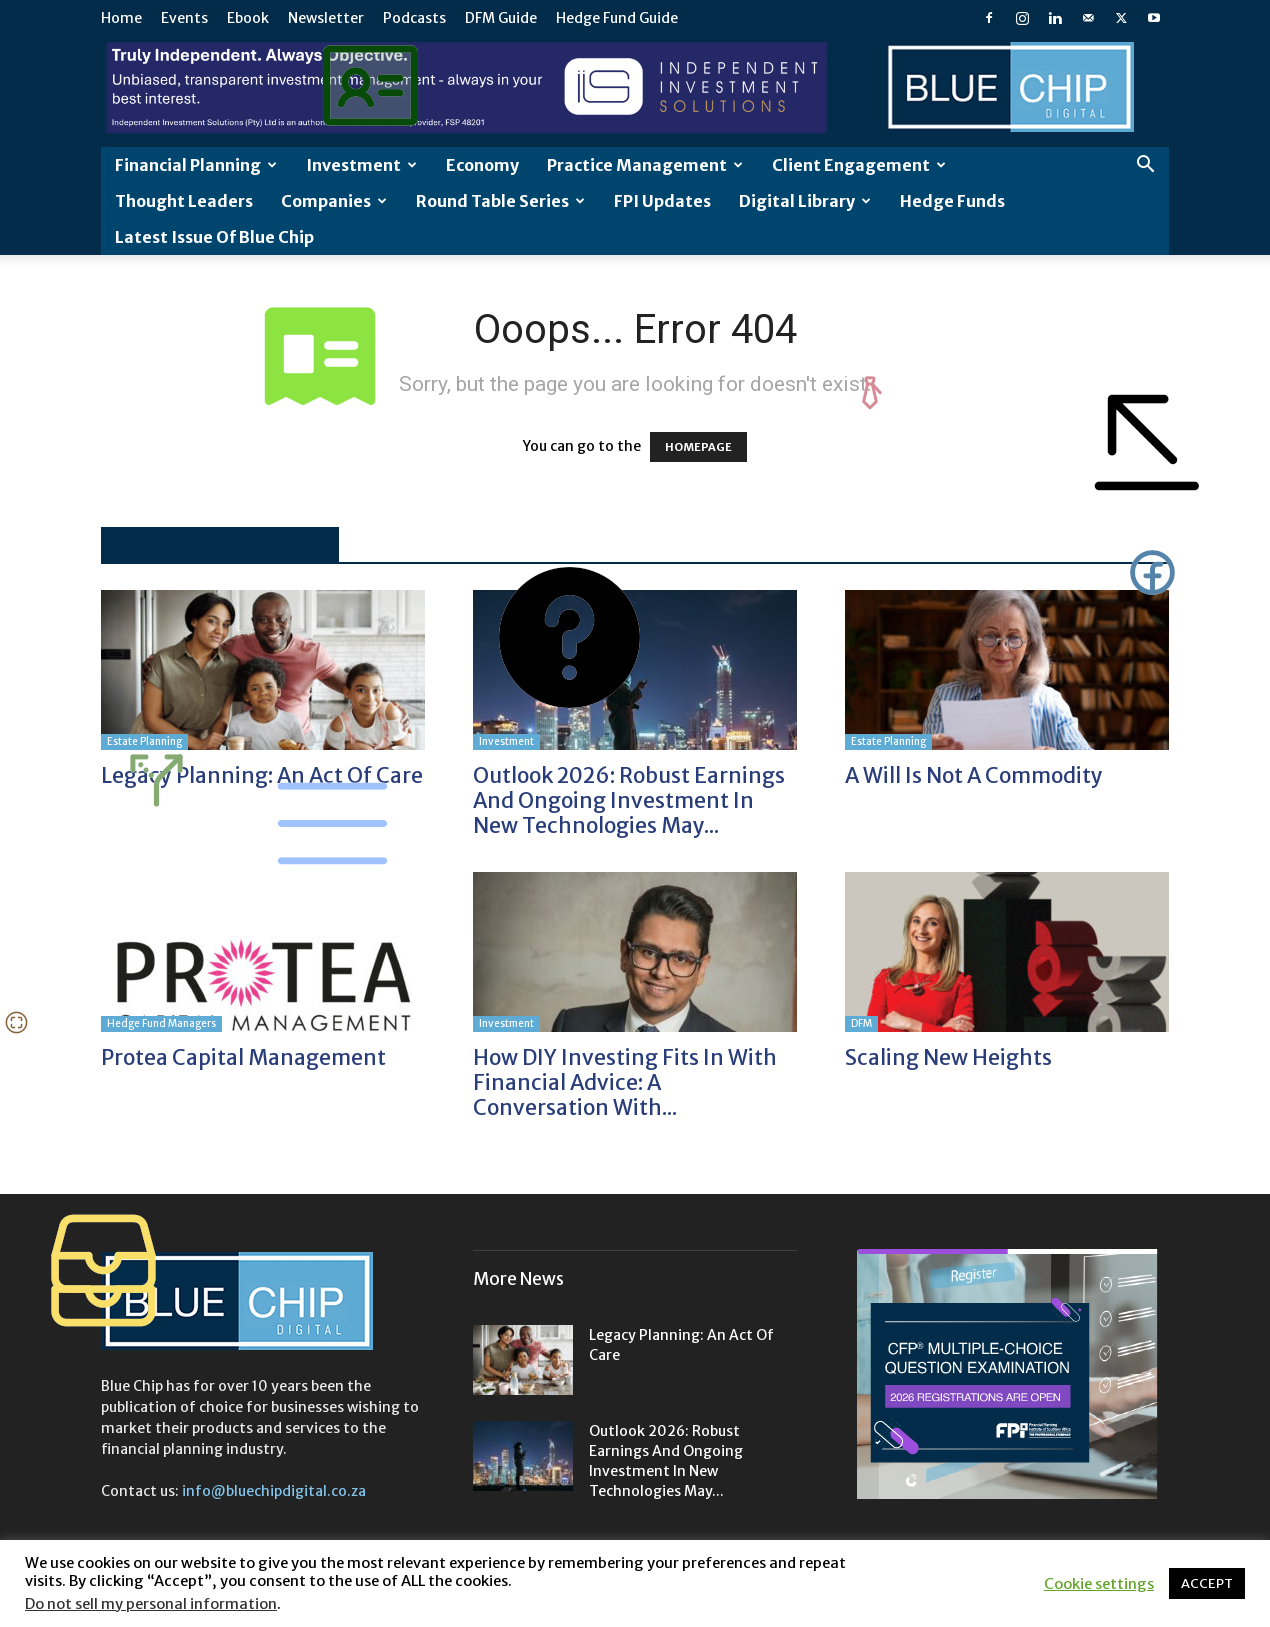 The image size is (1270, 1627). Describe the element at coordinates (870, 392) in the screenshot. I see `view formal dress code requirements` at that location.